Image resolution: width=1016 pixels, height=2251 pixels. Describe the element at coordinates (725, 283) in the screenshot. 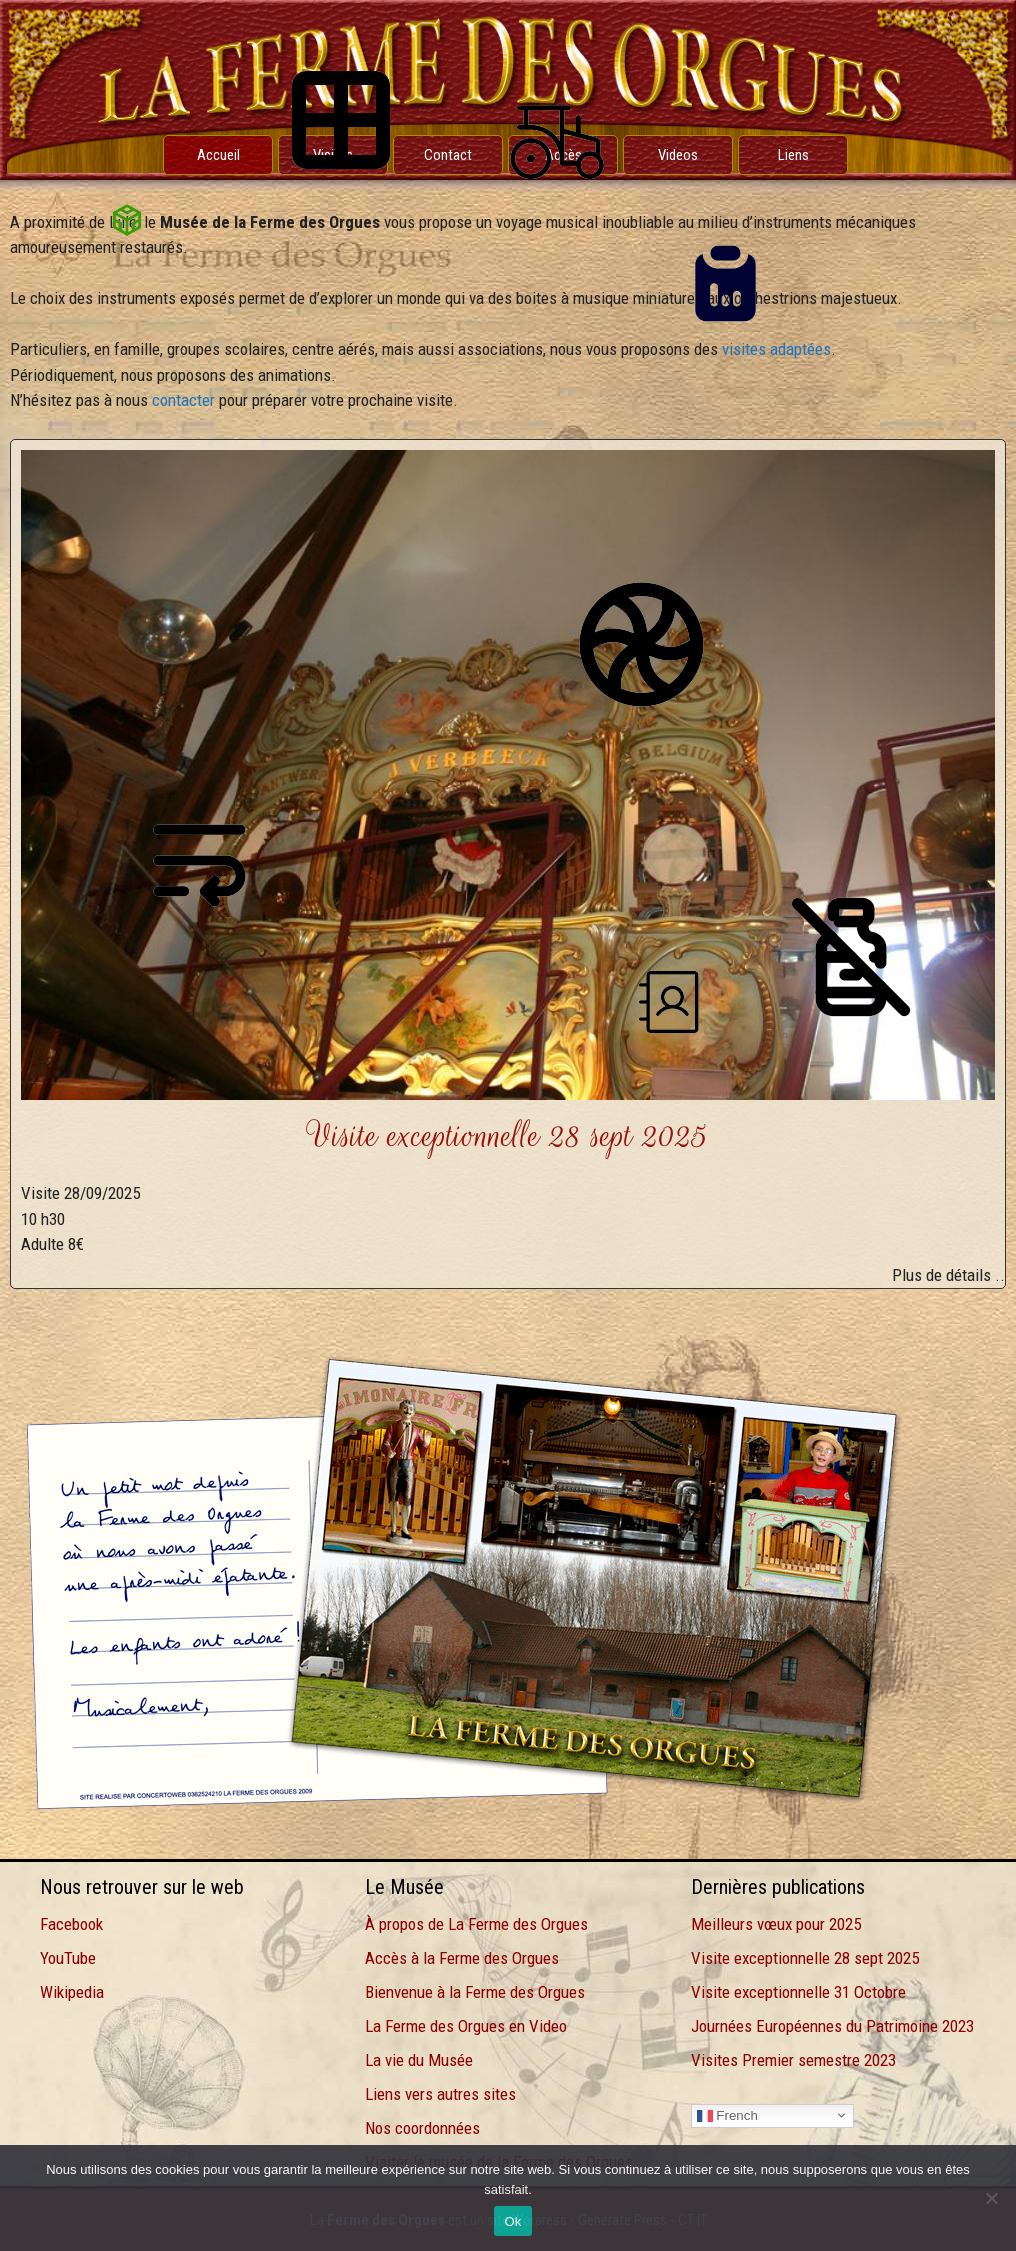

I see `view clipboard data or statistics` at that location.